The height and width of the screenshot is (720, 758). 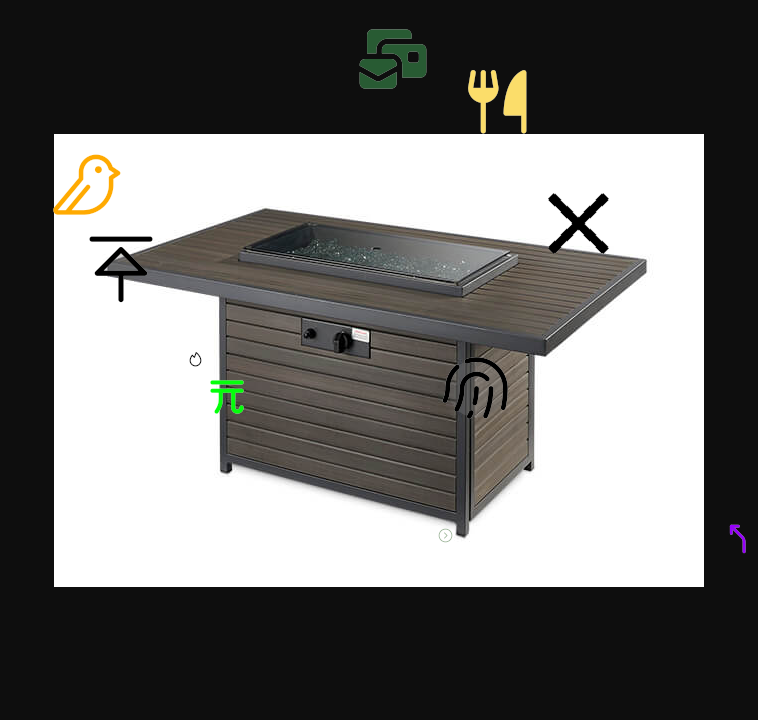 What do you see at coordinates (476, 388) in the screenshot?
I see `authenticate with fingerprint` at bounding box center [476, 388].